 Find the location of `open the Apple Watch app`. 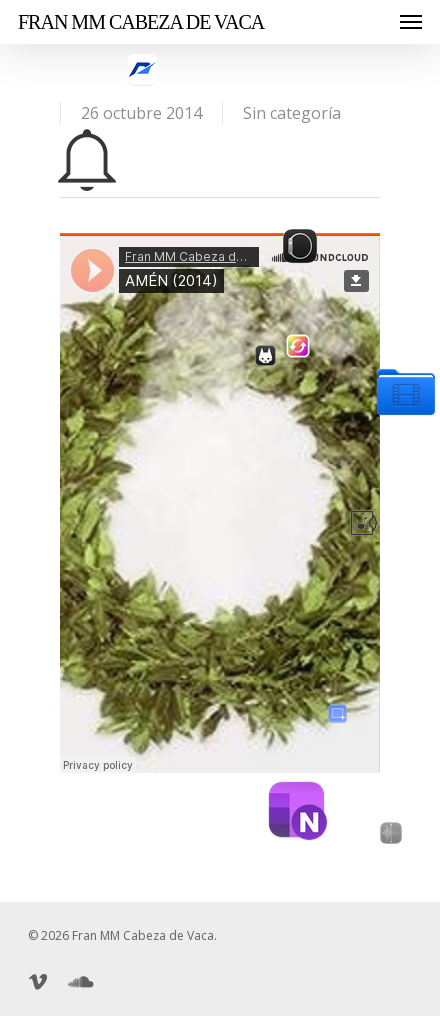

open the Apple Watch app is located at coordinates (300, 246).